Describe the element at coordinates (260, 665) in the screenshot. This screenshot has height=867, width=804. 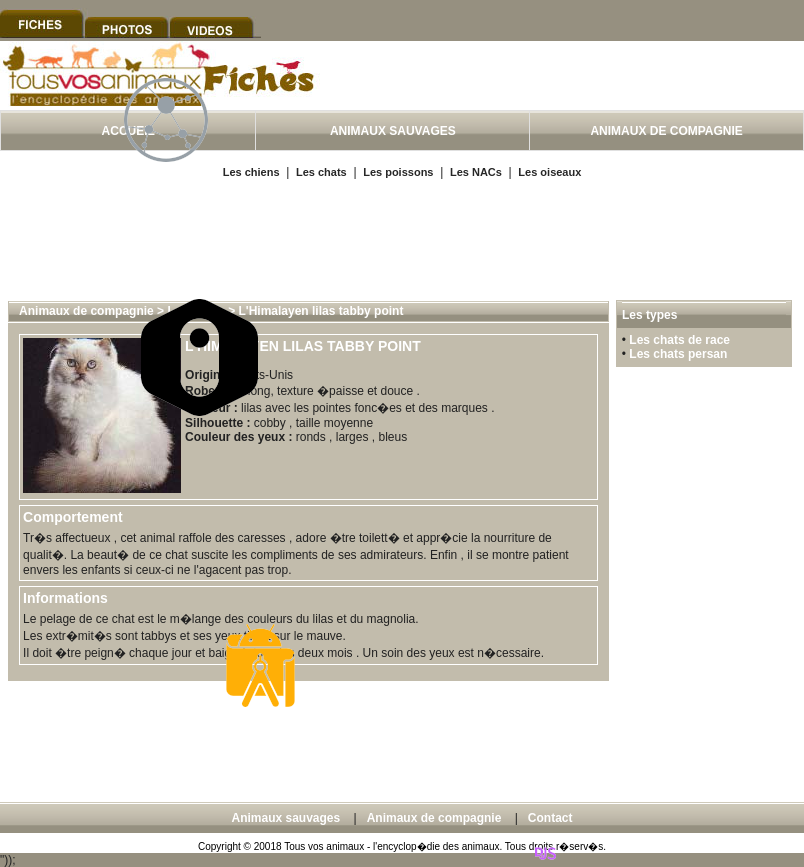
I see `open android studio` at that location.